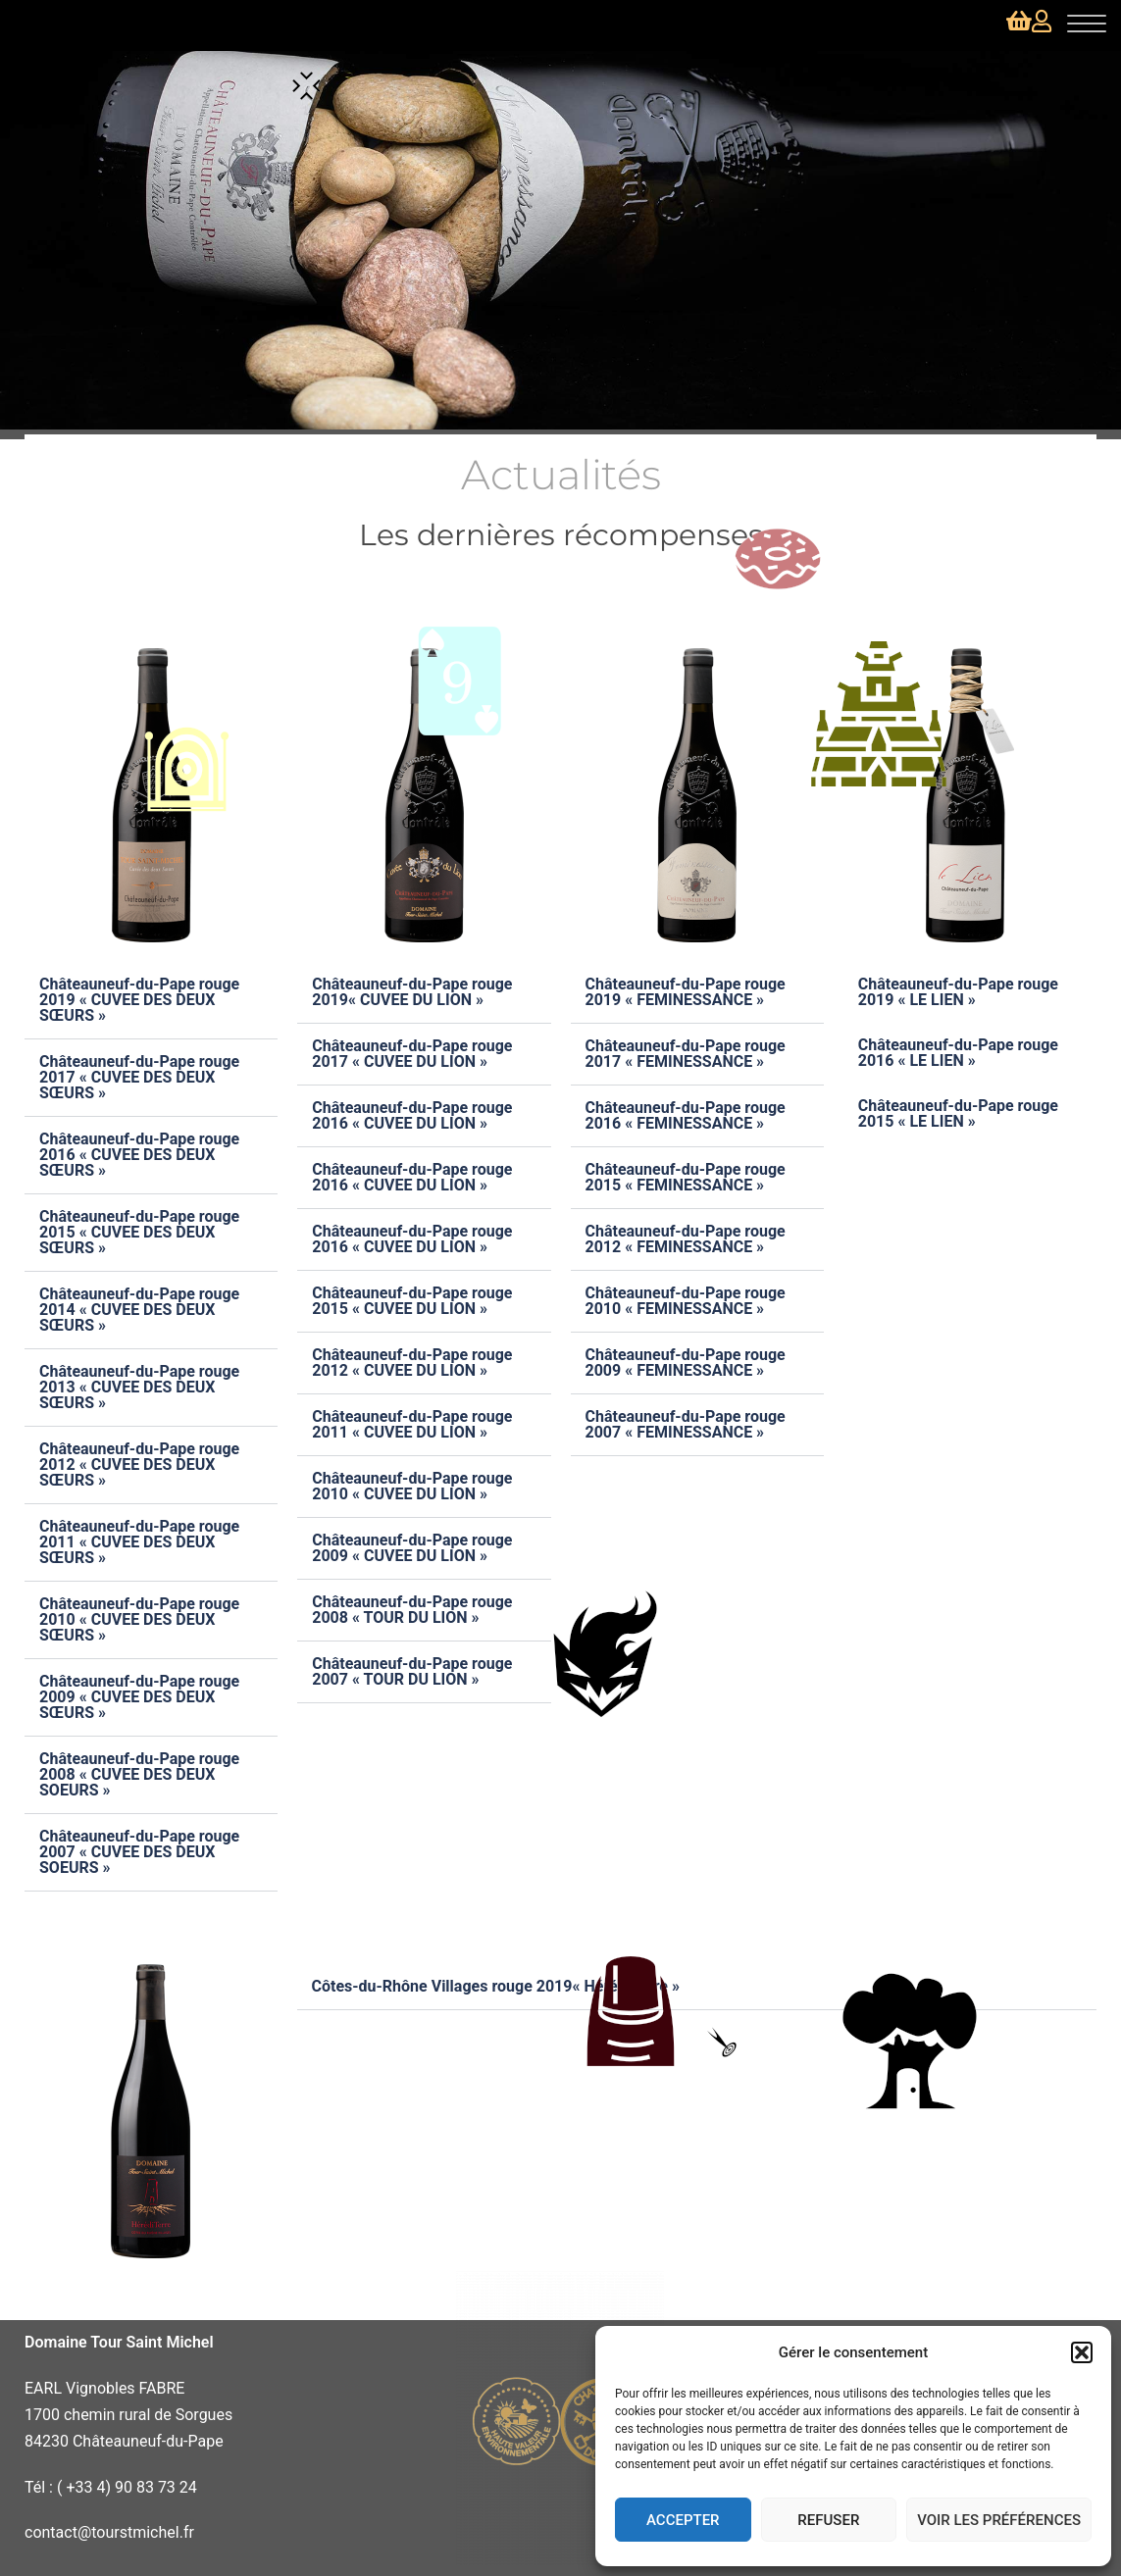  I want to click on access food or bakery category, so click(778, 559).